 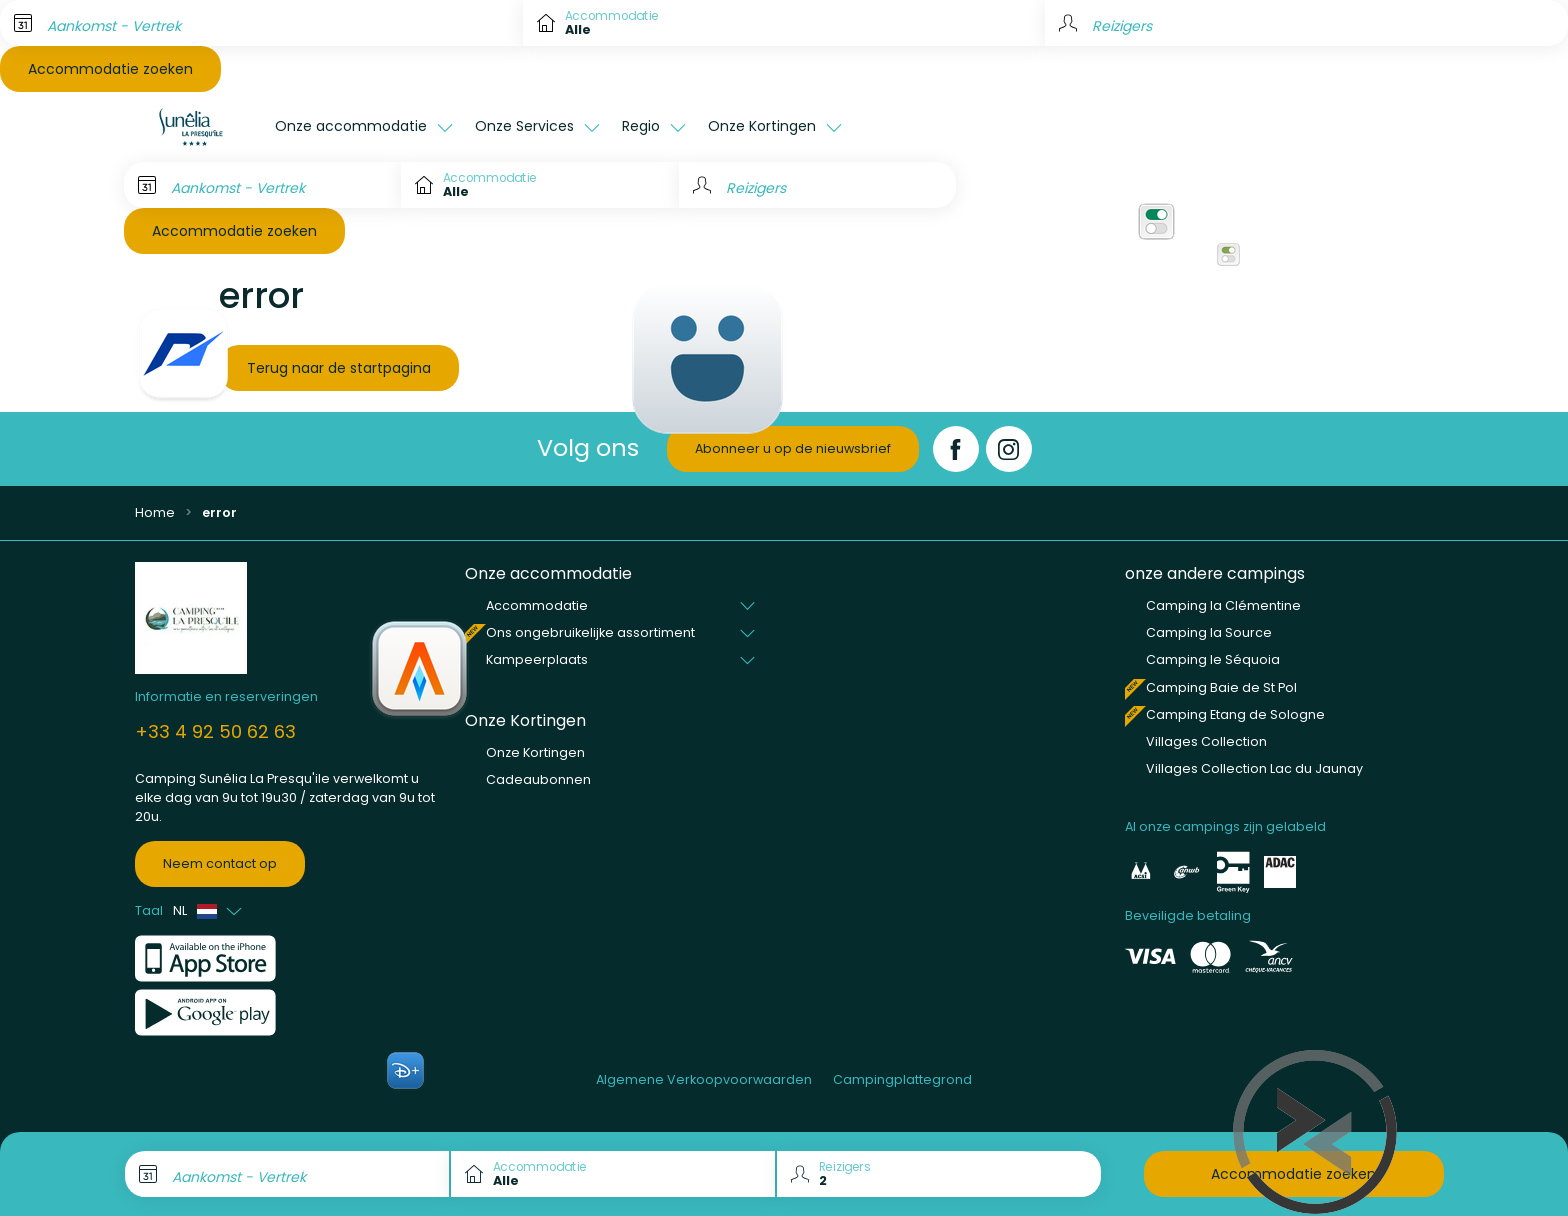 What do you see at coordinates (707, 358) in the screenshot?
I see `launch a boy and his blob game` at bounding box center [707, 358].